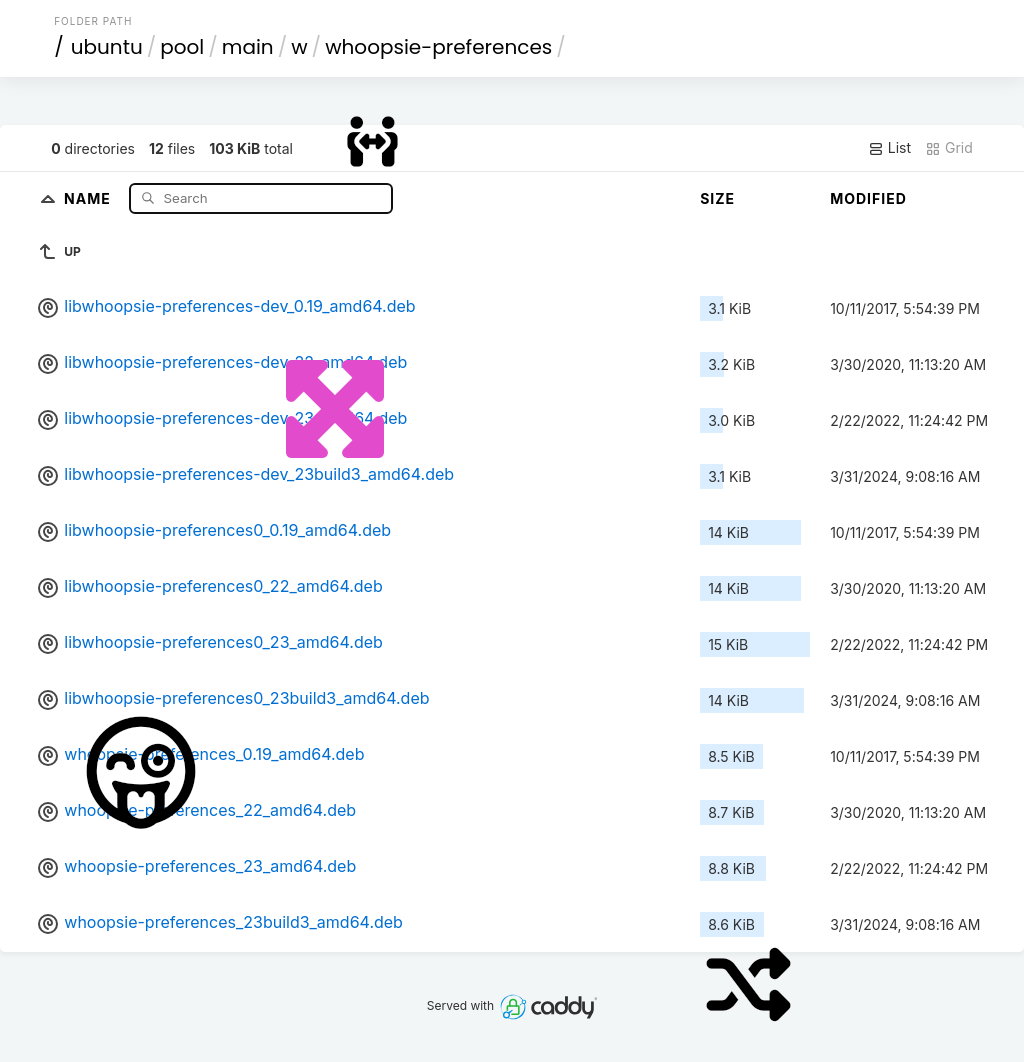  I want to click on shuffle playlist or queue, so click(748, 984).